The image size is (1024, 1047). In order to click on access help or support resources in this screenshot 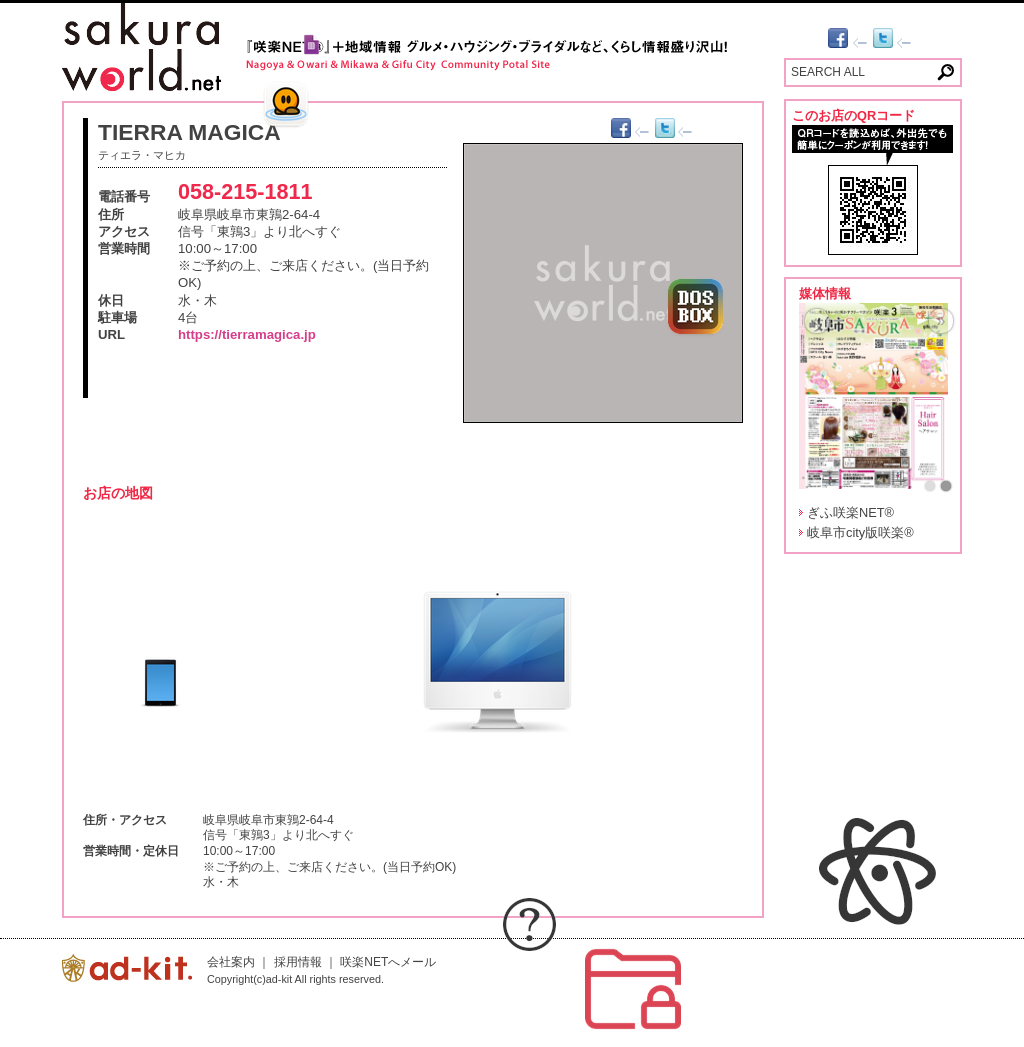, I will do `click(529, 924)`.